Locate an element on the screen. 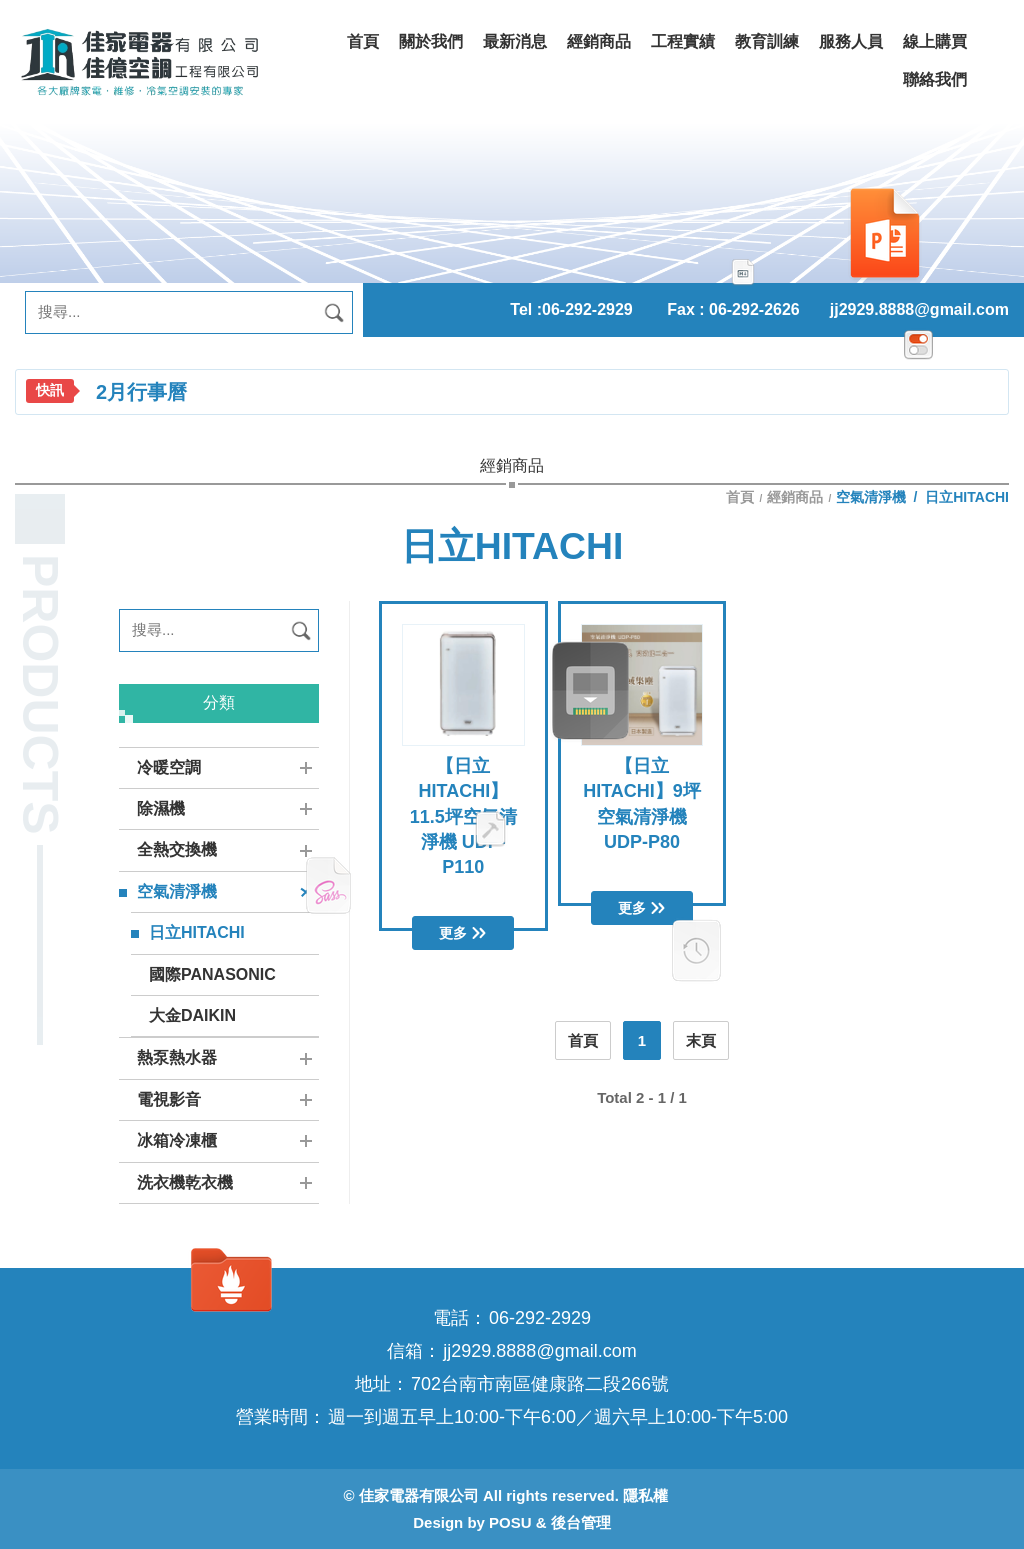  a makefile or build configuration file is located at coordinates (490, 828).